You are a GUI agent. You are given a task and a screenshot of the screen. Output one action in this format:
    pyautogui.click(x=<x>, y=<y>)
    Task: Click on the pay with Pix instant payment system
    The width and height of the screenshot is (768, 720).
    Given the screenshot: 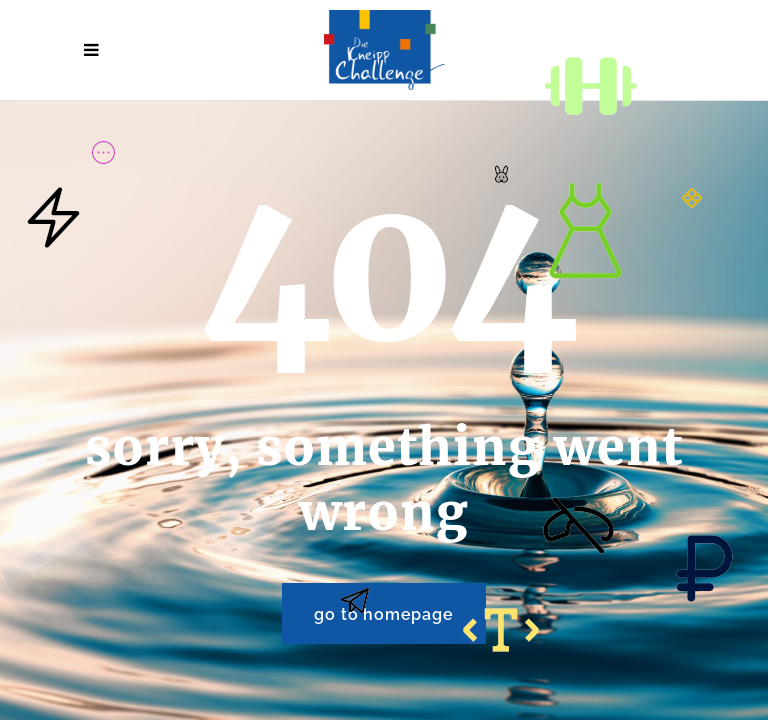 What is the action you would take?
    pyautogui.click(x=692, y=198)
    